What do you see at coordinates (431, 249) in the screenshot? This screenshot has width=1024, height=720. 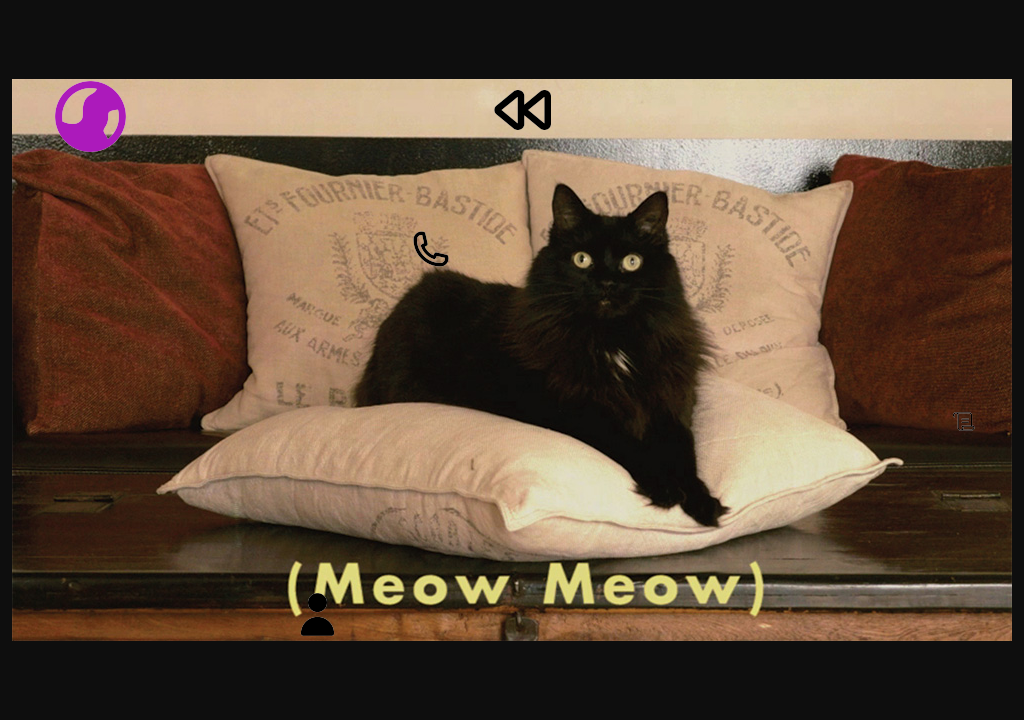 I see `make a phone call` at bounding box center [431, 249].